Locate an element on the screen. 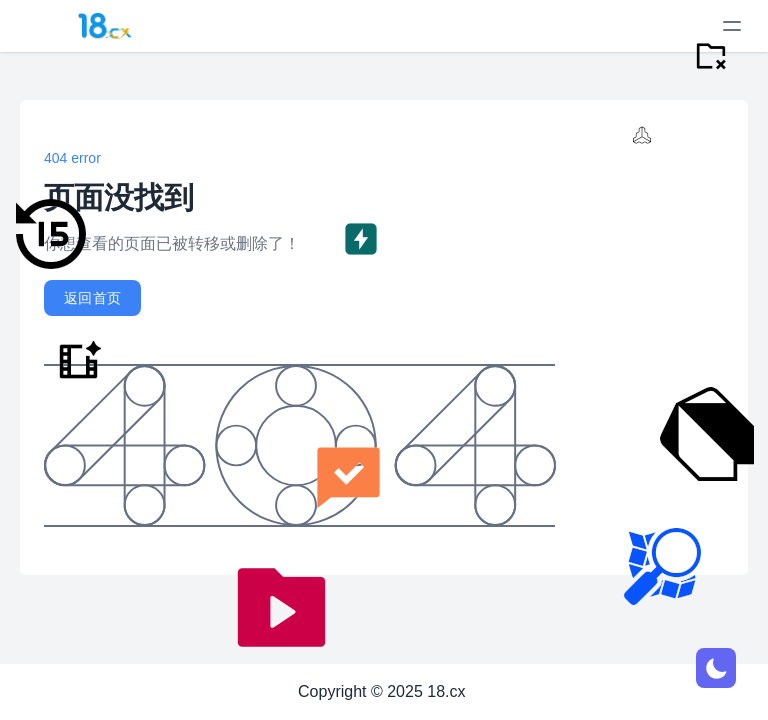 This screenshot has height=720, width=768. open OpenStreetMap application is located at coordinates (662, 566).